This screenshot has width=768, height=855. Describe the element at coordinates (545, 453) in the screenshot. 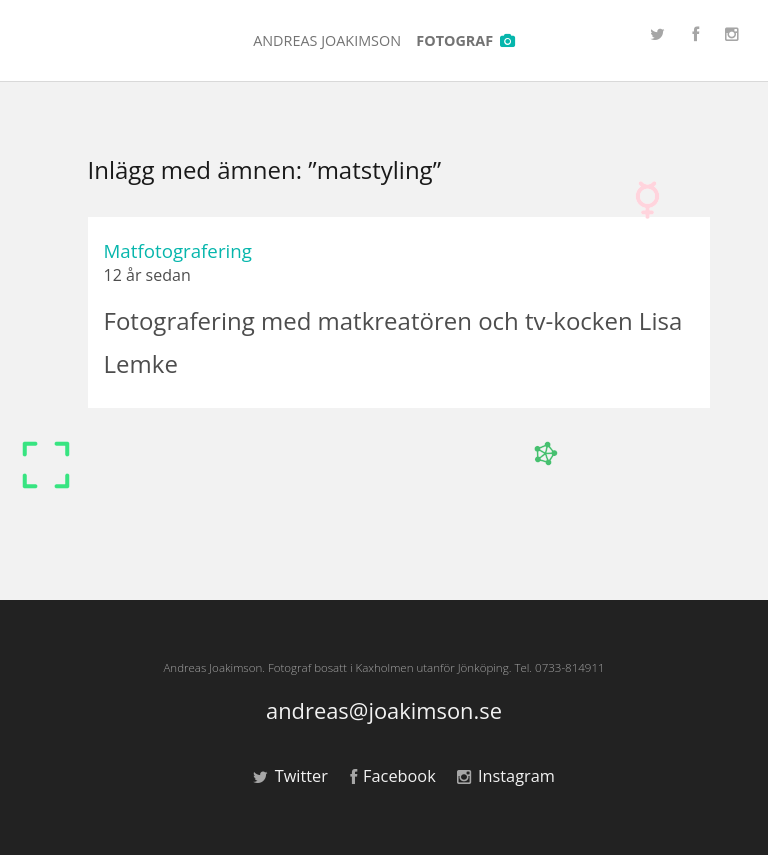

I see `connect to the fediverse network` at that location.